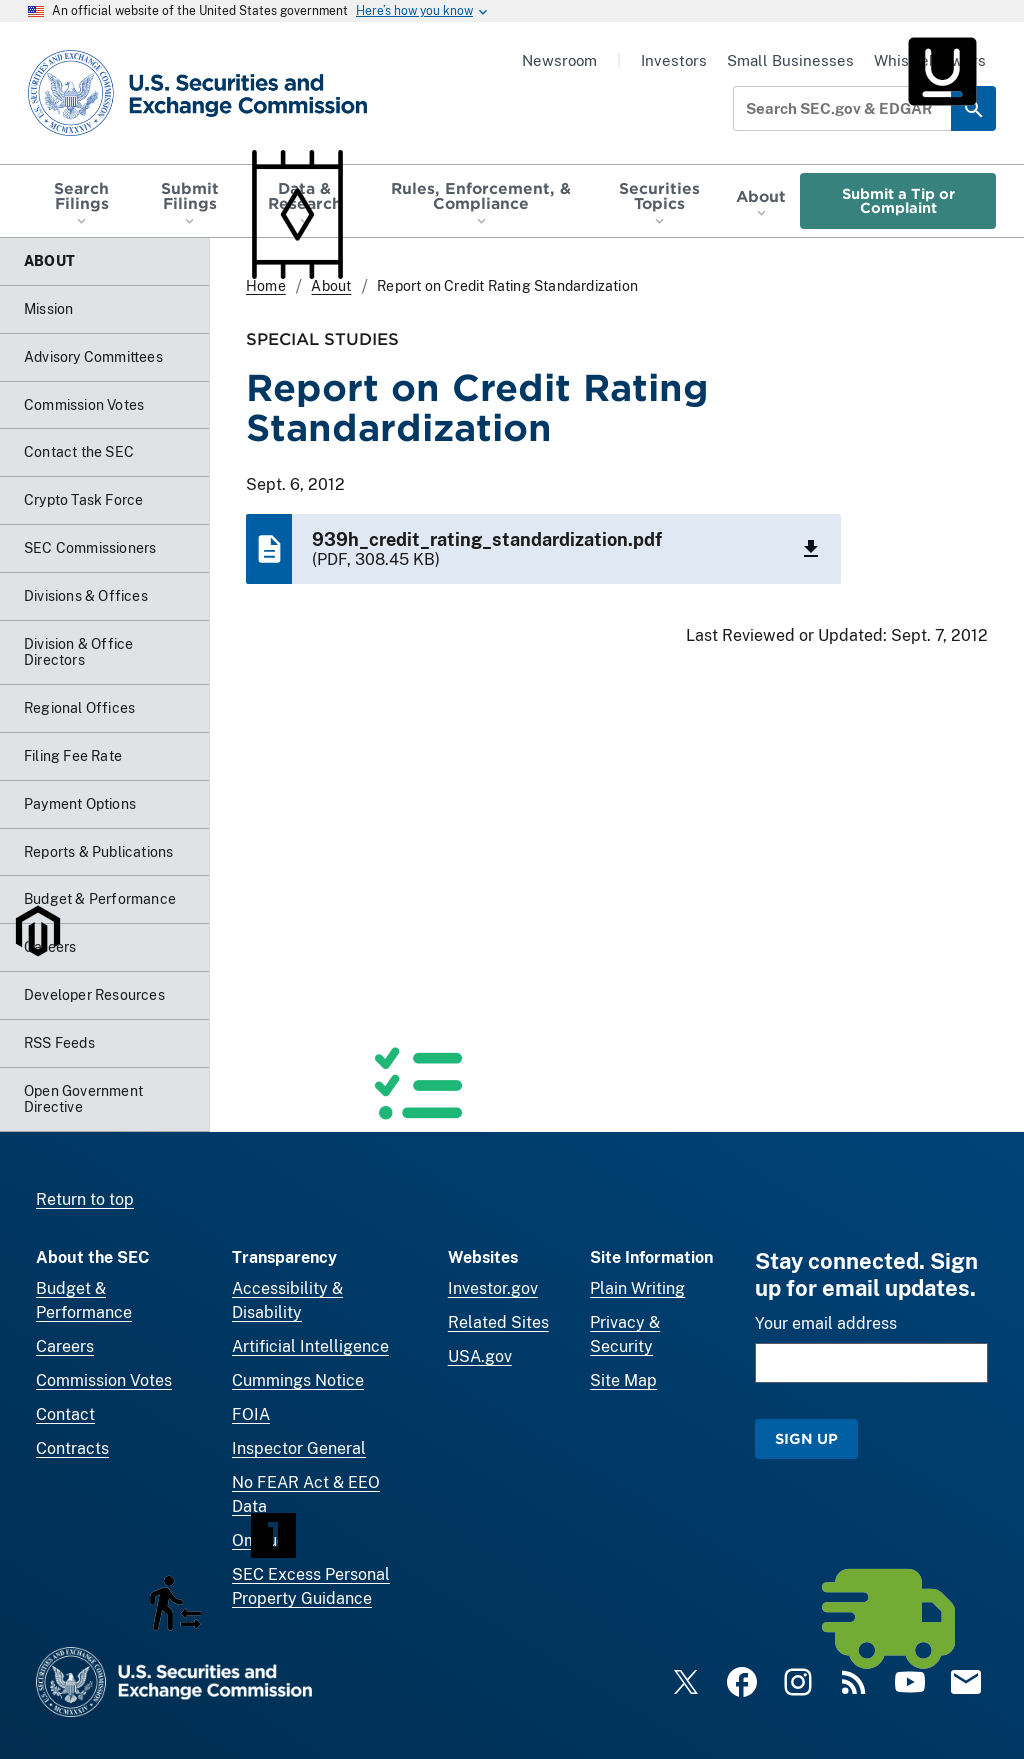 The width and height of the screenshot is (1024, 1759). Describe the element at coordinates (297, 214) in the screenshot. I see `browse or select rugs in a home decor app` at that location.